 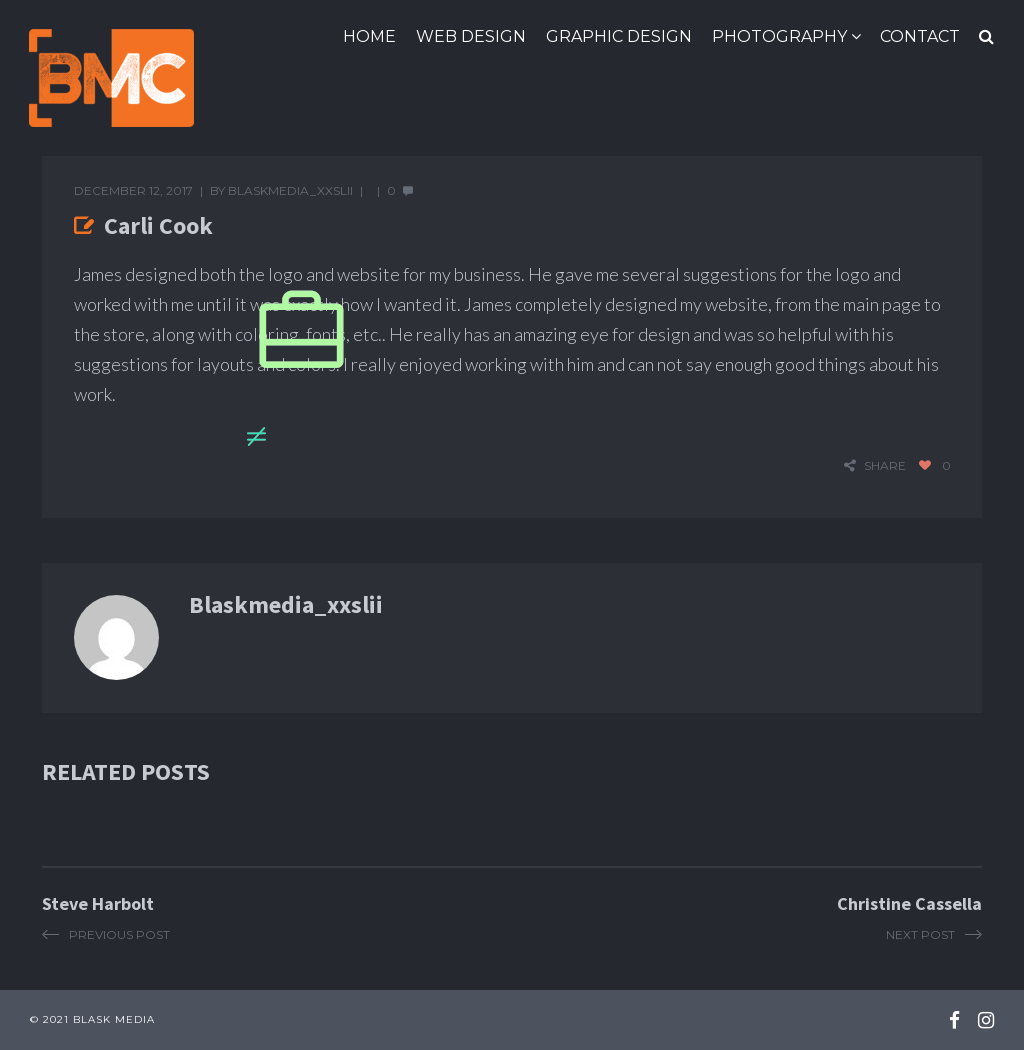 What do you see at coordinates (256, 436) in the screenshot?
I see `indicates values are not equal or a mismatch` at bounding box center [256, 436].